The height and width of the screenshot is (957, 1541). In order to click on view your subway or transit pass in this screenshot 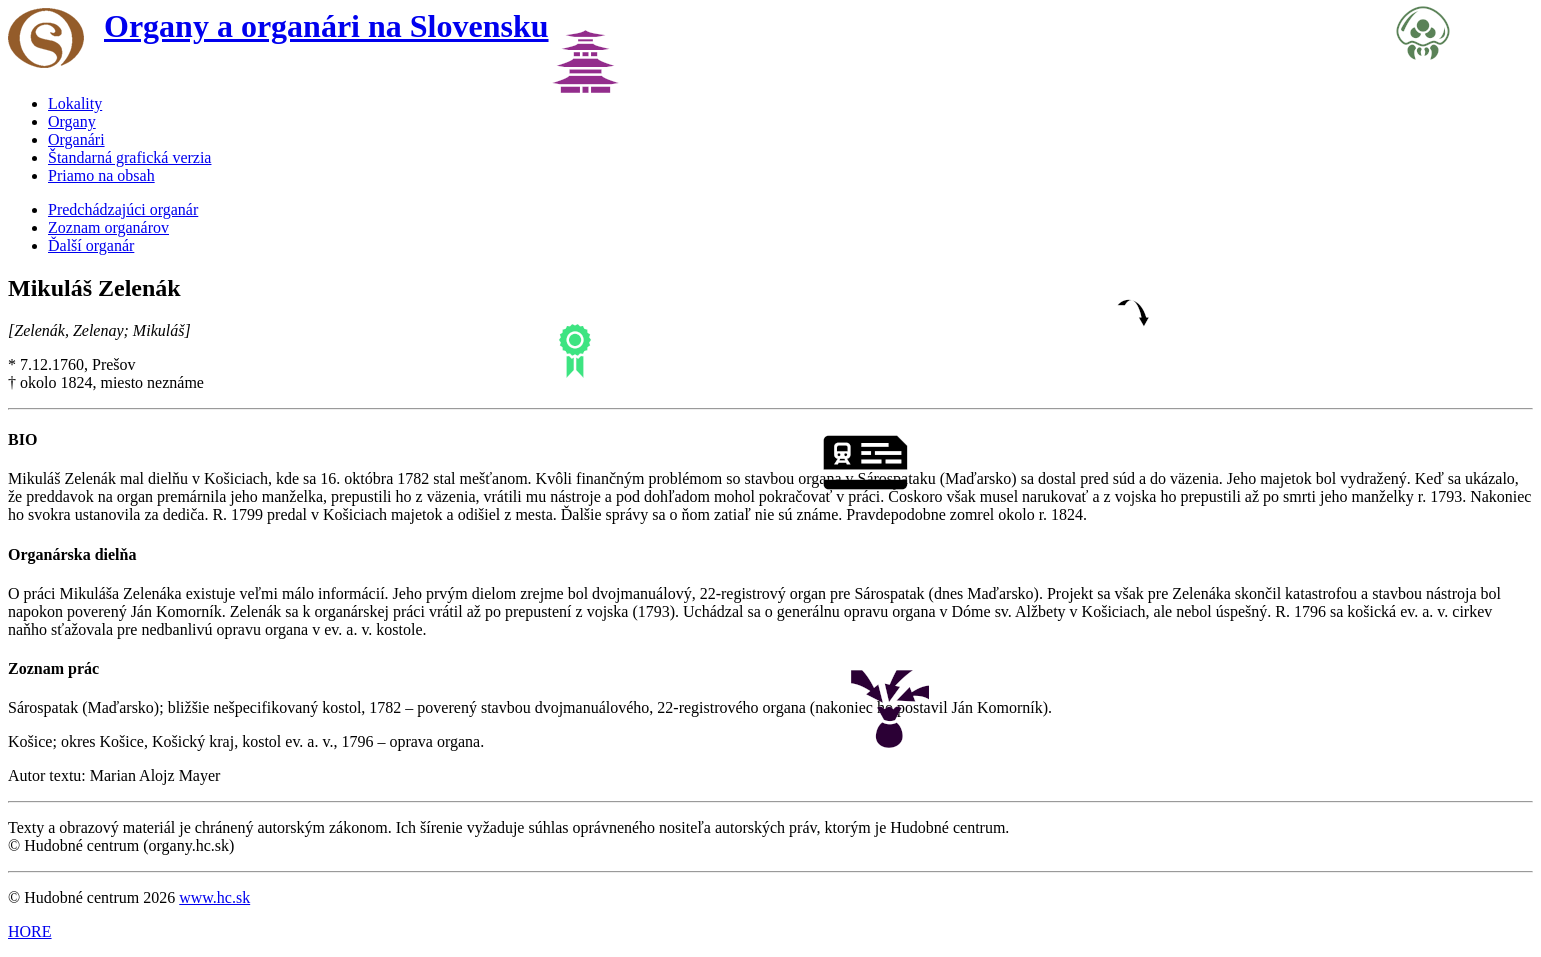, I will do `click(864, 462)`.